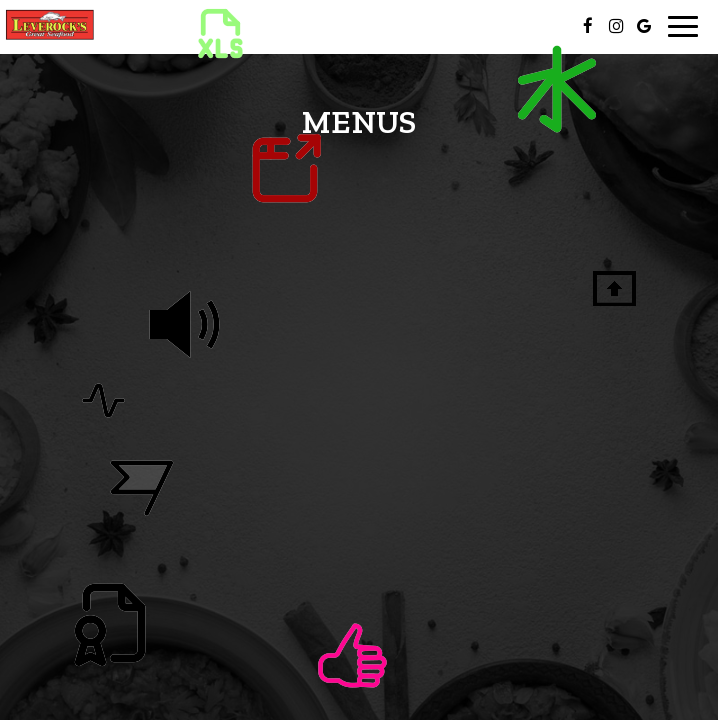  What do you see at coordinates (614, 288) in the screenshot?
I see `present to all or share screen` at bounding box center [614, 288].